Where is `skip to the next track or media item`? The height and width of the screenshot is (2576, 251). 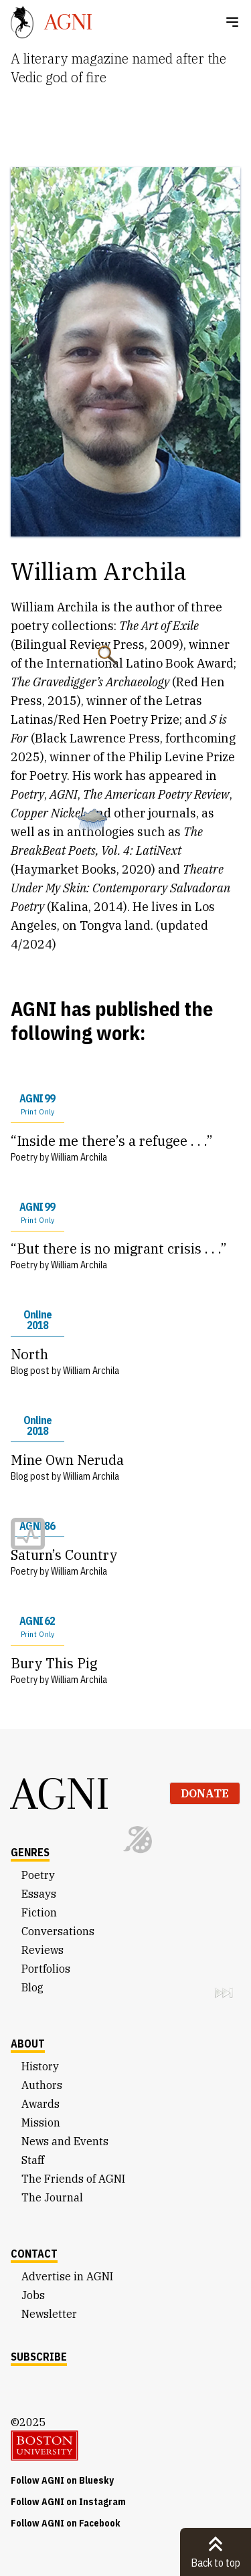
skip to the next track or media item is located at coordinates (224, 1993).